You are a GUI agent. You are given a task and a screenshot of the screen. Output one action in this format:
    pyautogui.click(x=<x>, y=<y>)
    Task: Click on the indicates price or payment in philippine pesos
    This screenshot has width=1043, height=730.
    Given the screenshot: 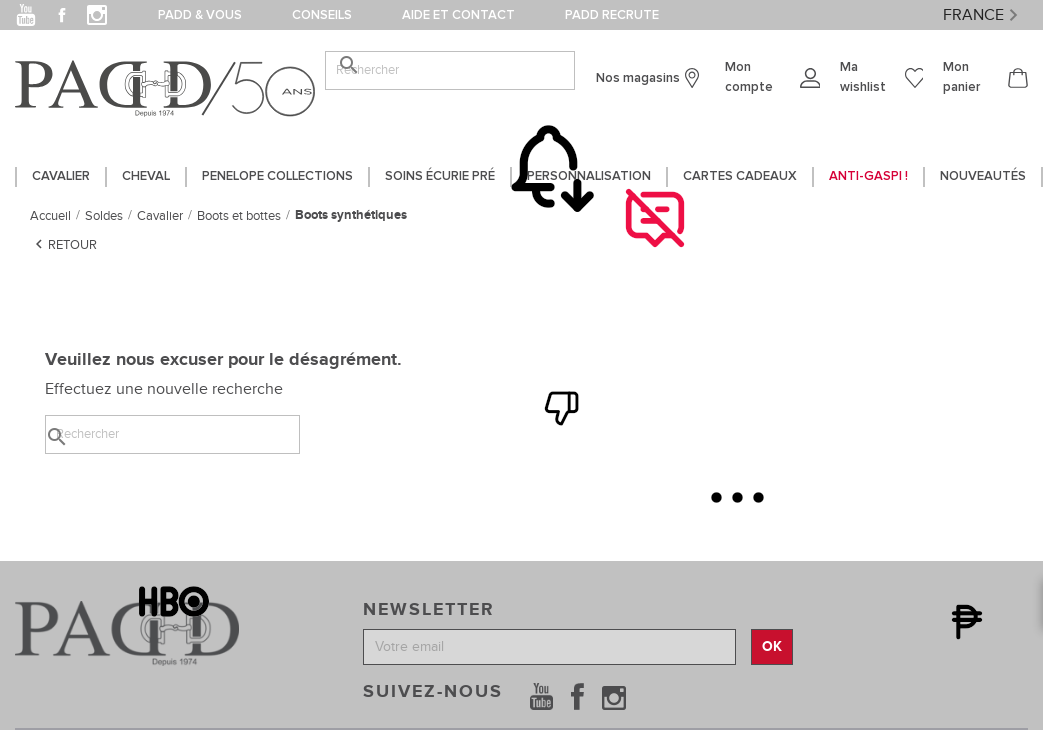 What is the action you would take?
    pyautogui.click(x=967, y=622)
    